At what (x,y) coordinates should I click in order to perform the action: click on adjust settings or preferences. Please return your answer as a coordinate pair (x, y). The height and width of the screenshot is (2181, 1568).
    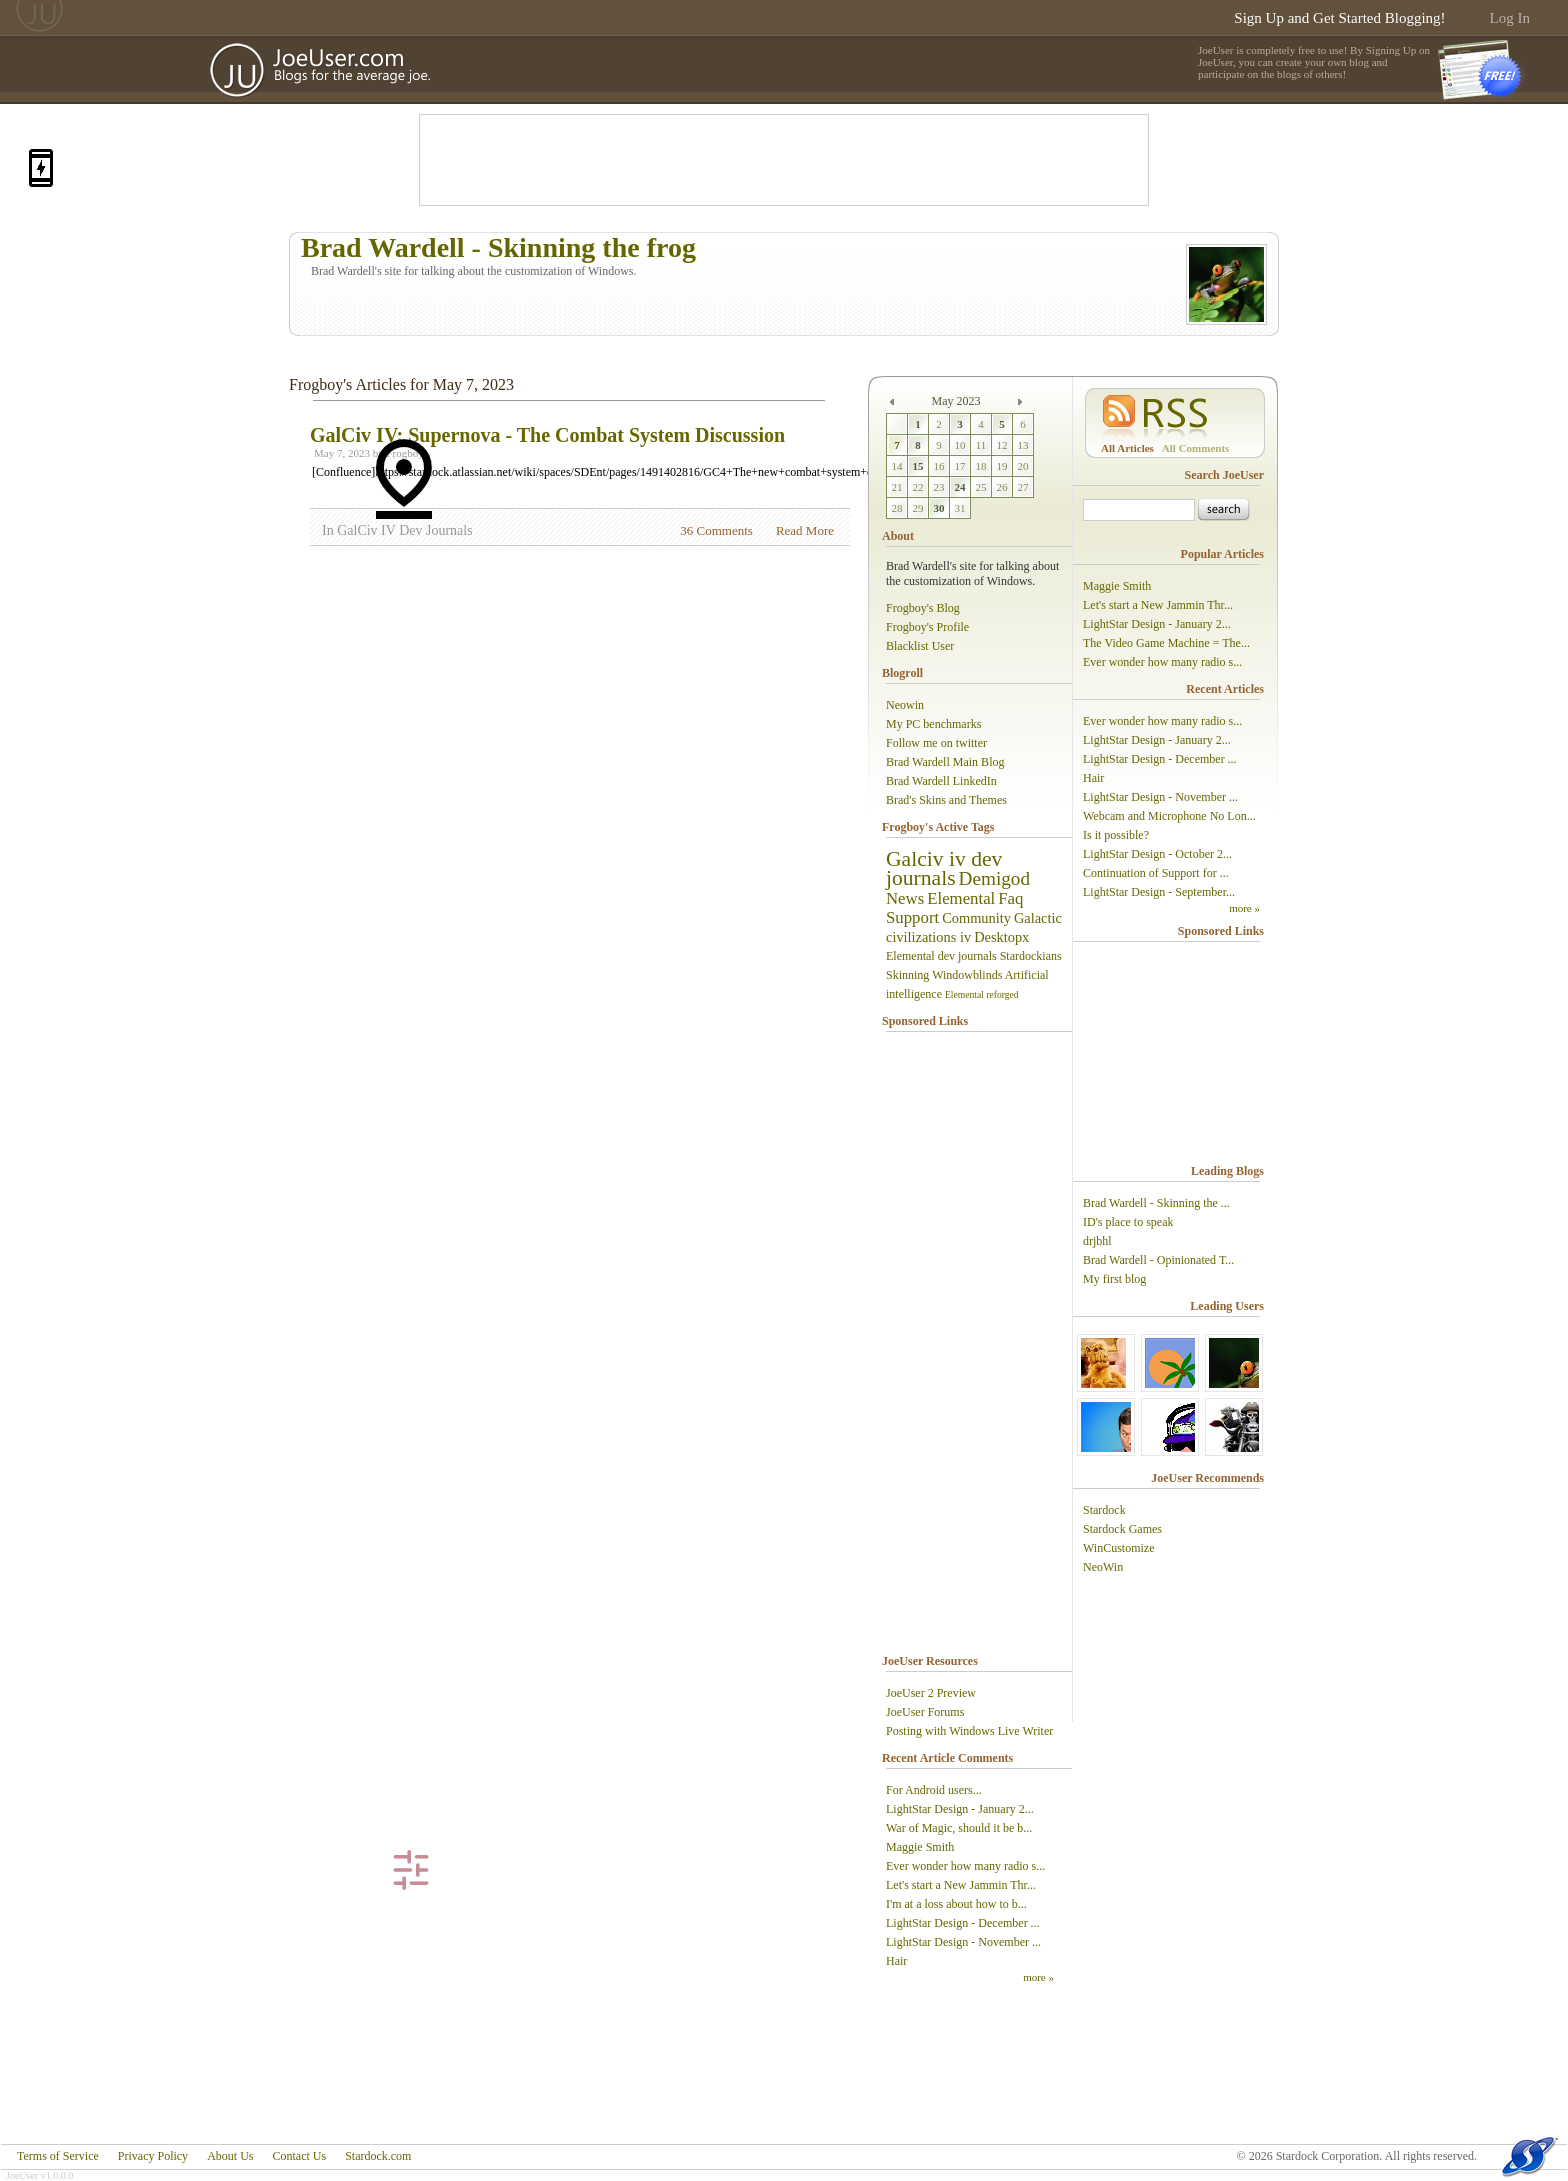
    Looking at the image, I should click on (411, 1870).